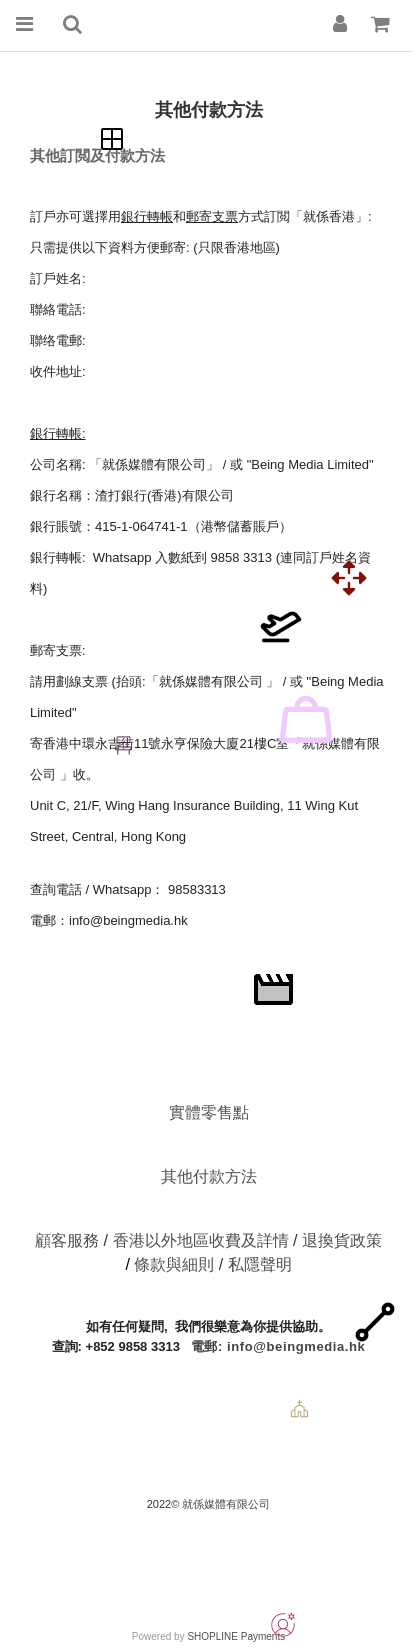 This screenshot has width=417, height=1650. What do you see at coordinates (299, 1409) in the screenshot?
I see `indicates a nearby church or place of worship` at bounding box center [299, 1409].